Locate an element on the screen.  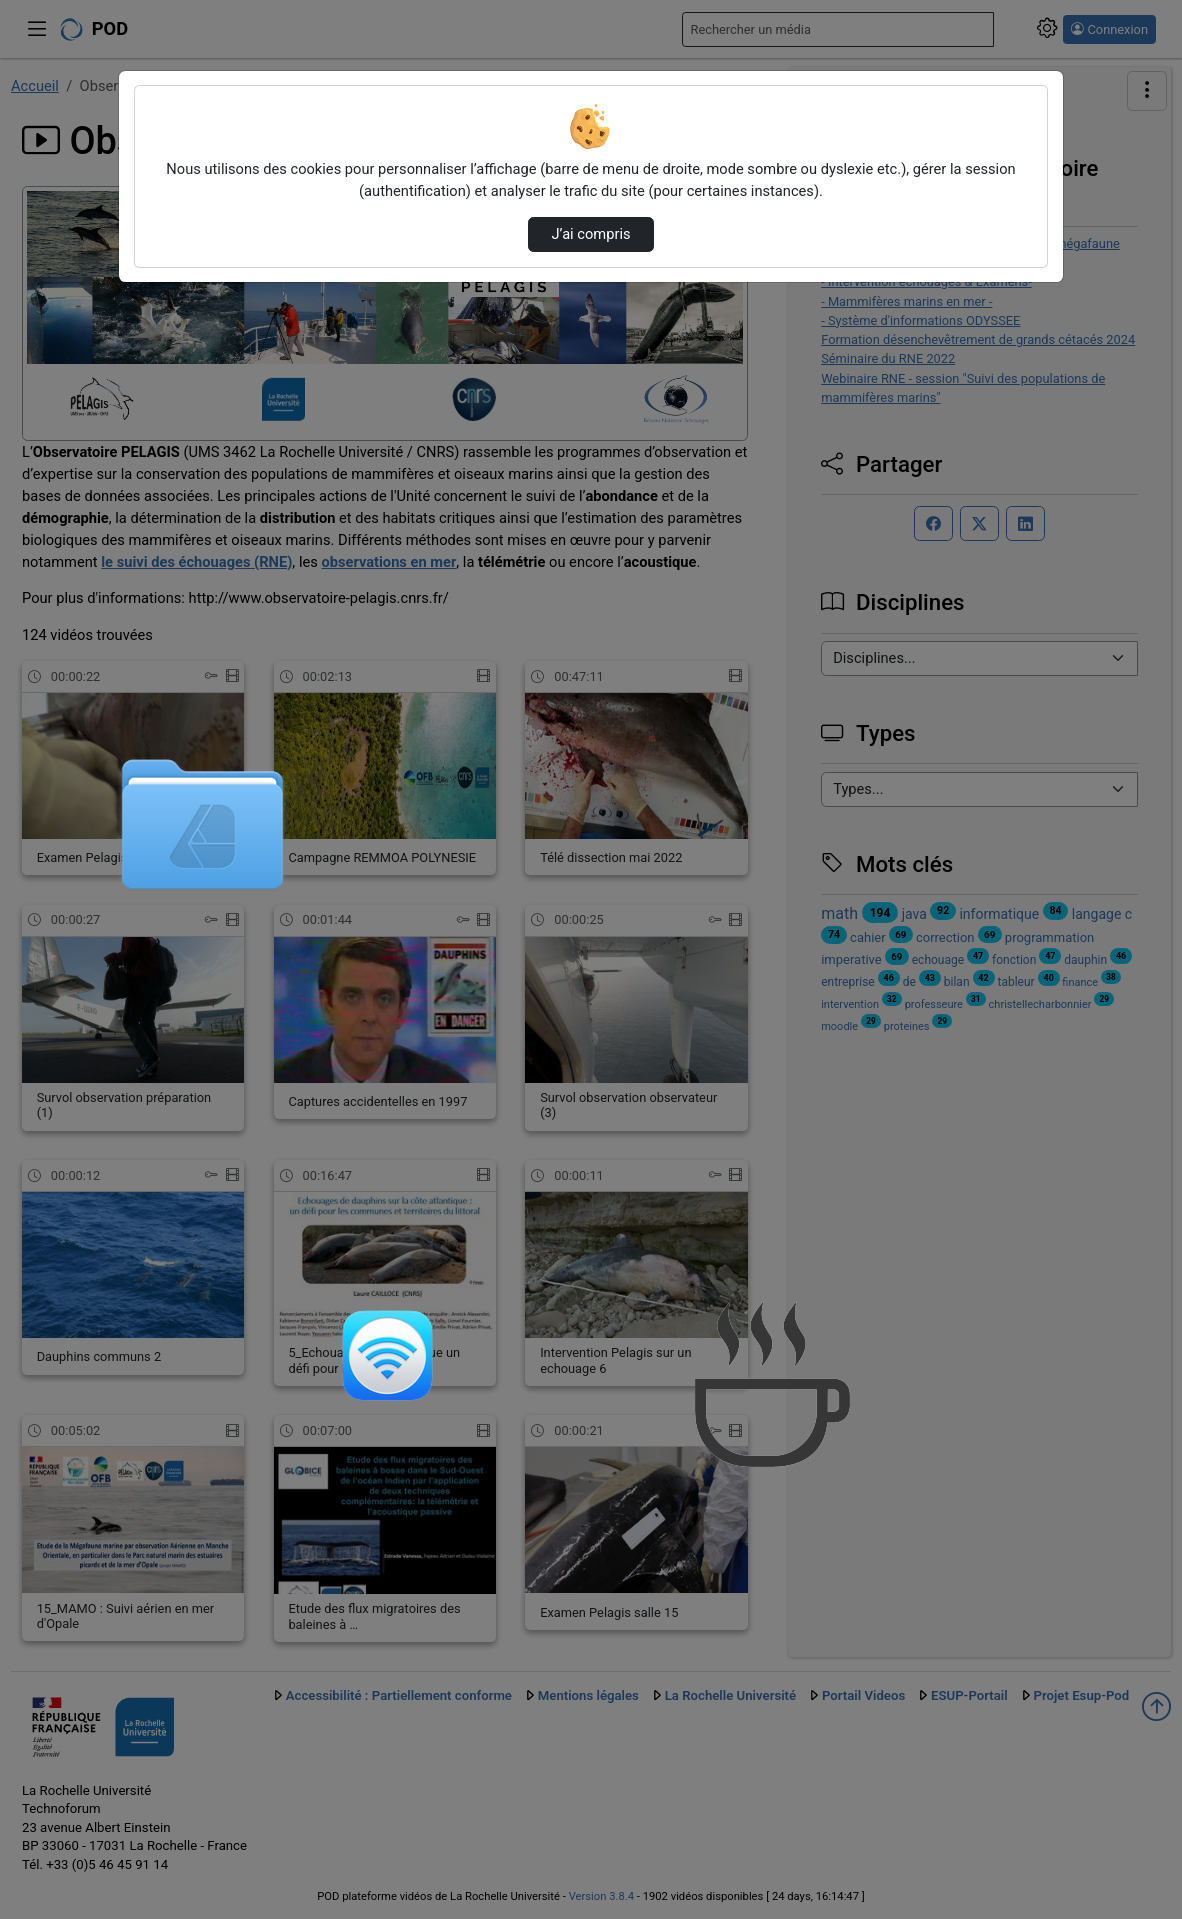
caffeine mode is active, preventing sleep is located at coordinates (772, 1389).